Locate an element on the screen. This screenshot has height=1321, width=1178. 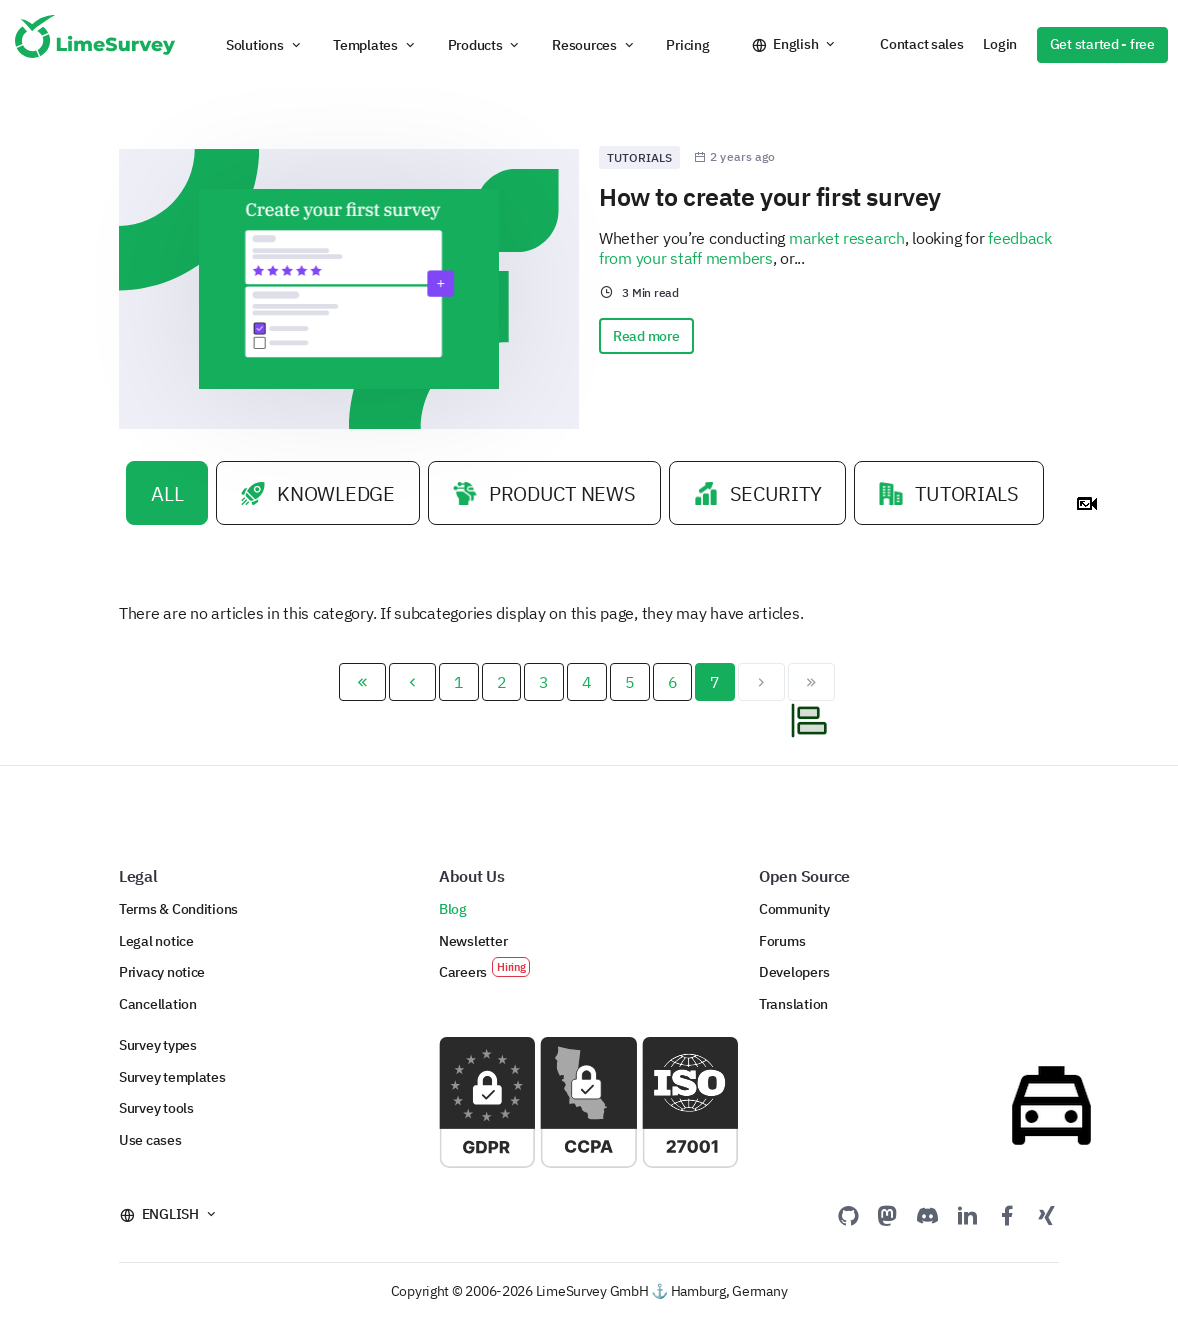
indicates a missed video call is located at coordinates (1087, 504).